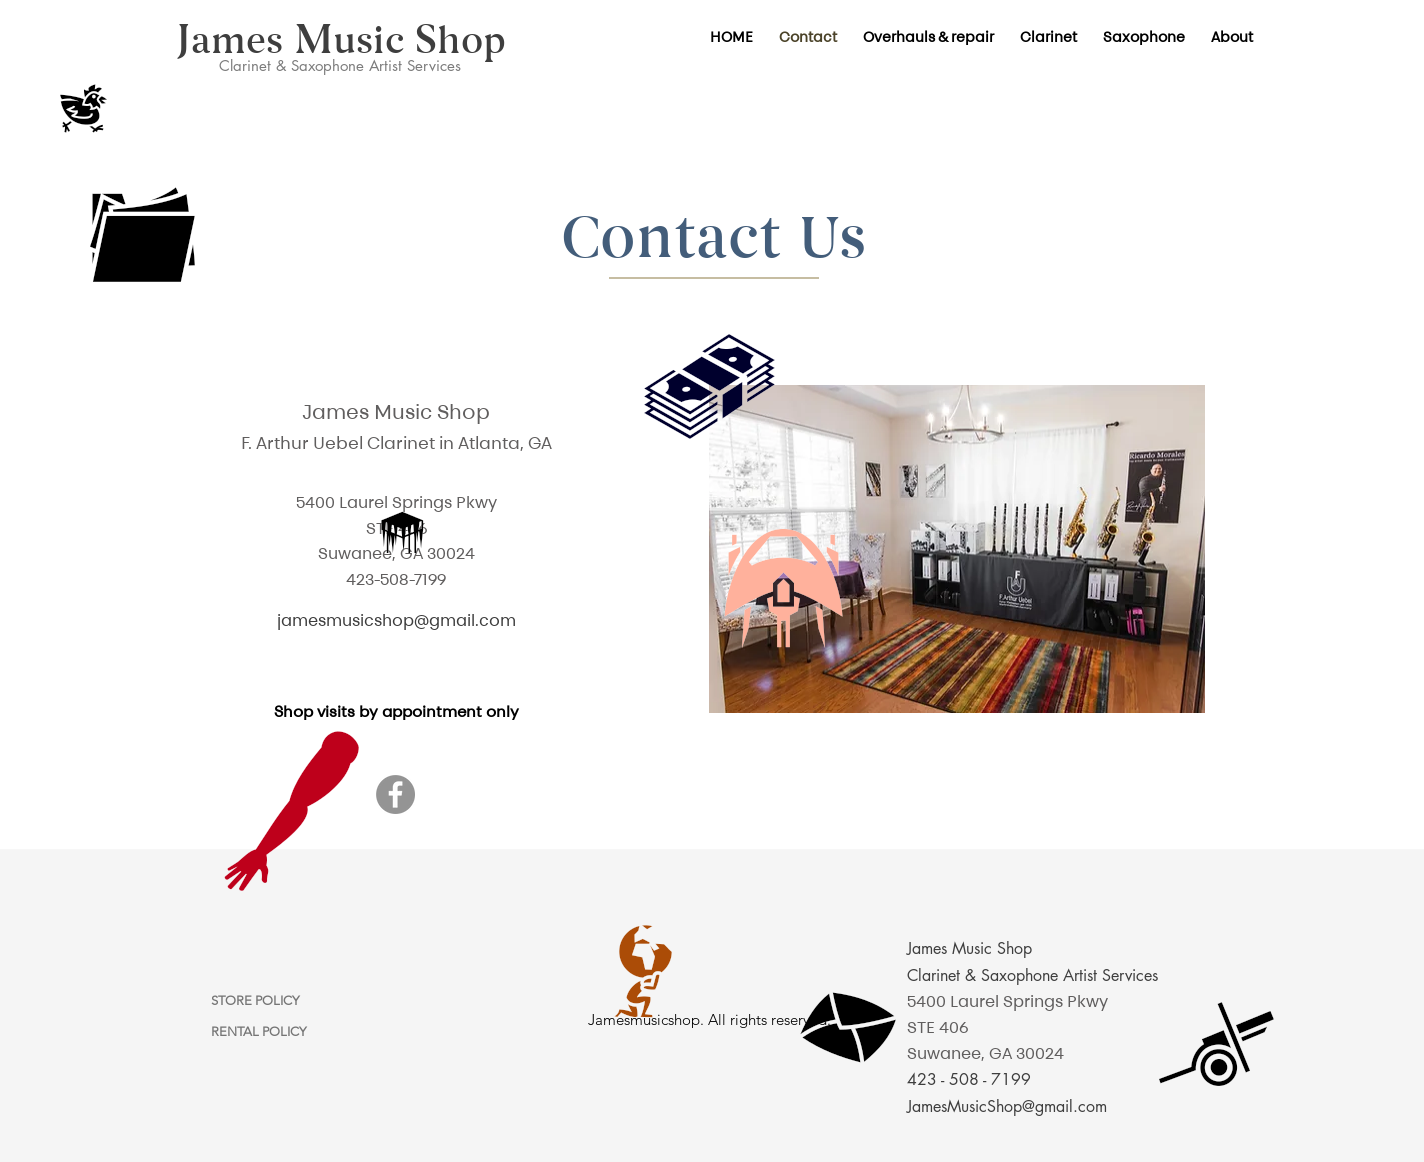 This screenshot has width=1424, height=1162. Describe the element at coordinates (1218, 1027) in the screenshot. I see `artillery unit or weapon in a strategy game` at that location.